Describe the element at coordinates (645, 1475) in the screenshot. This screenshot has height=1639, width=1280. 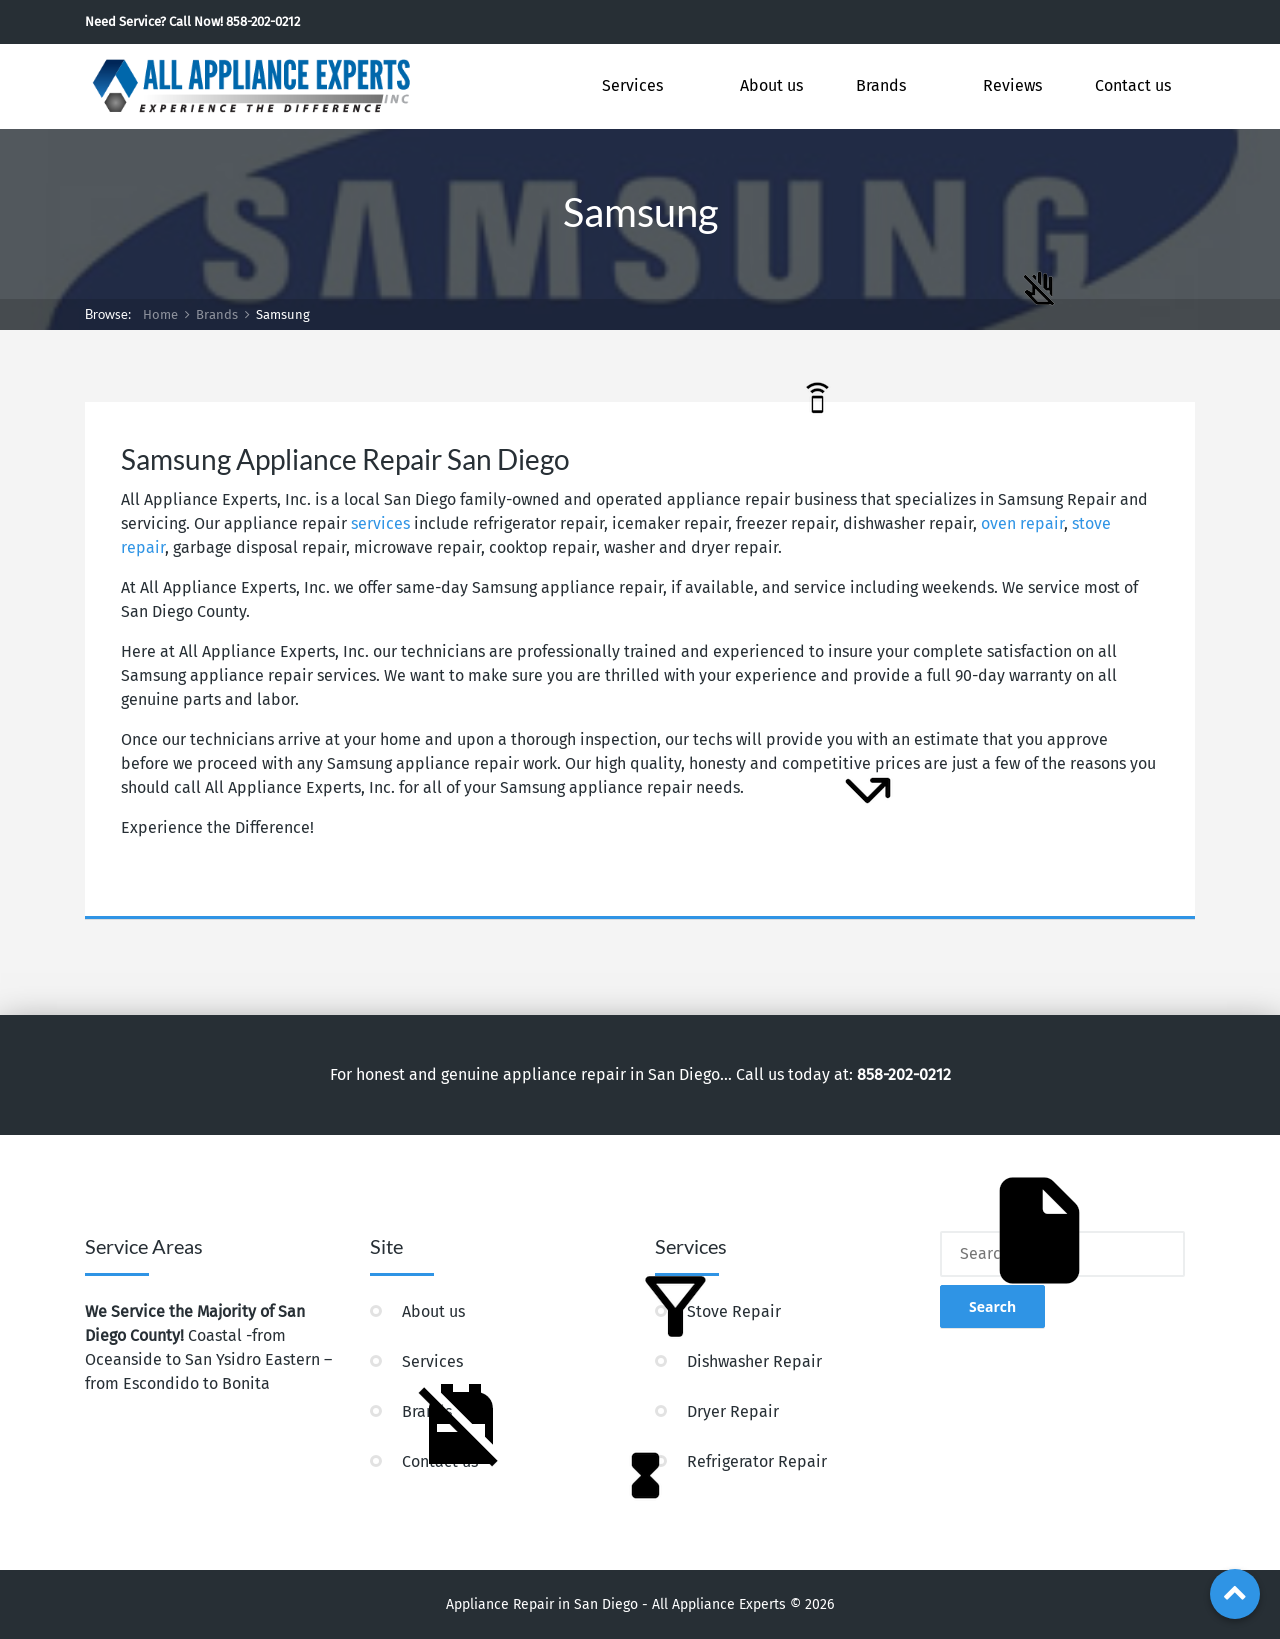
I see `indicates a process is loading or in progress` at that location.